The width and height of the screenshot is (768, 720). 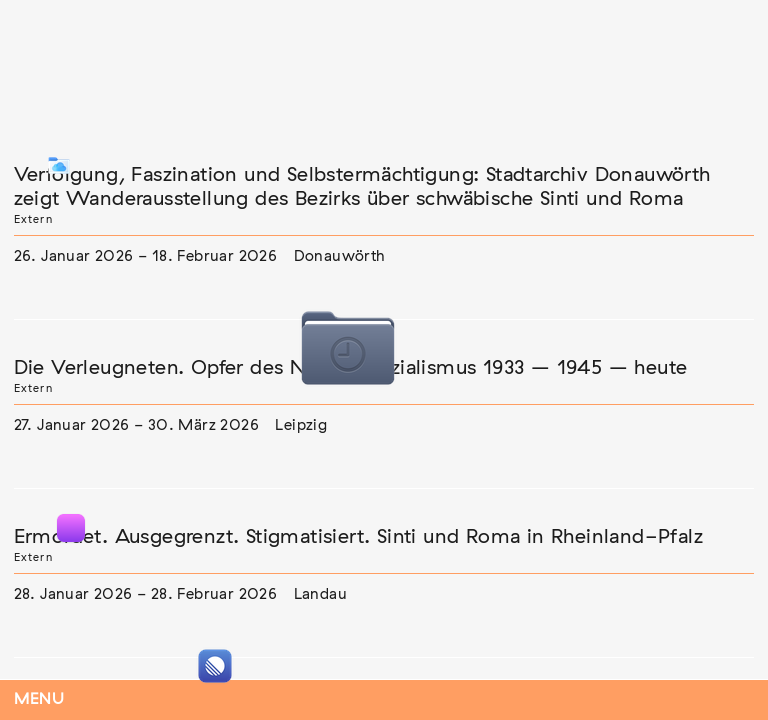 What do you see at coordinates (215, 666) in the screenshot?
I see `open the Linear app` at bounding box center [215, 666].